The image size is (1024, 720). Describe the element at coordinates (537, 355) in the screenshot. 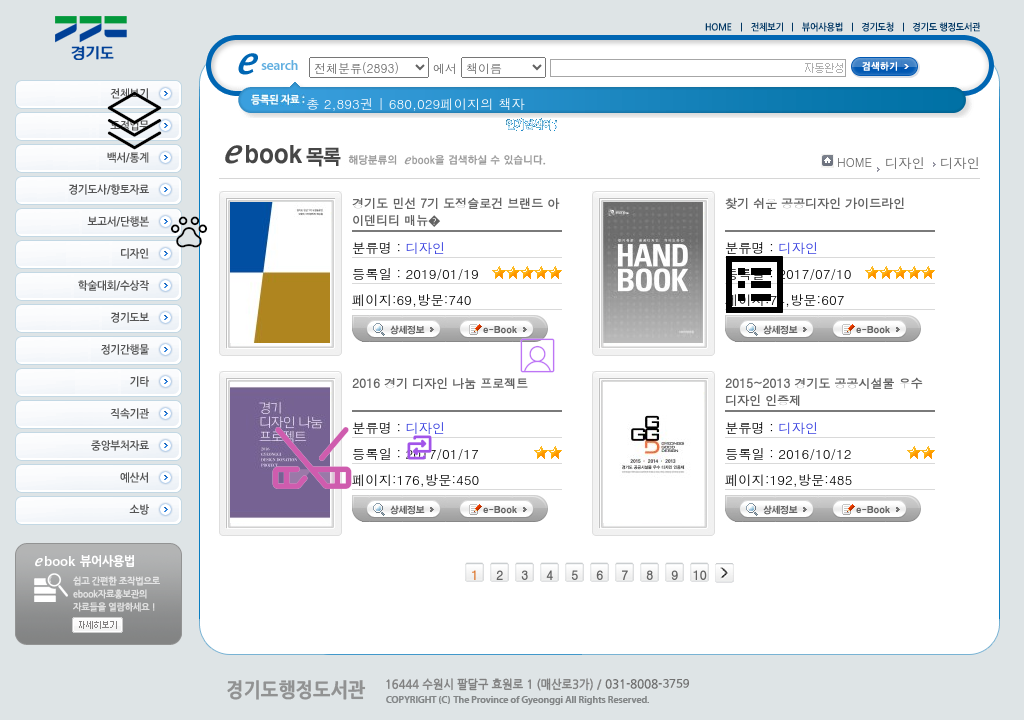

I see `view user profile` at that location.